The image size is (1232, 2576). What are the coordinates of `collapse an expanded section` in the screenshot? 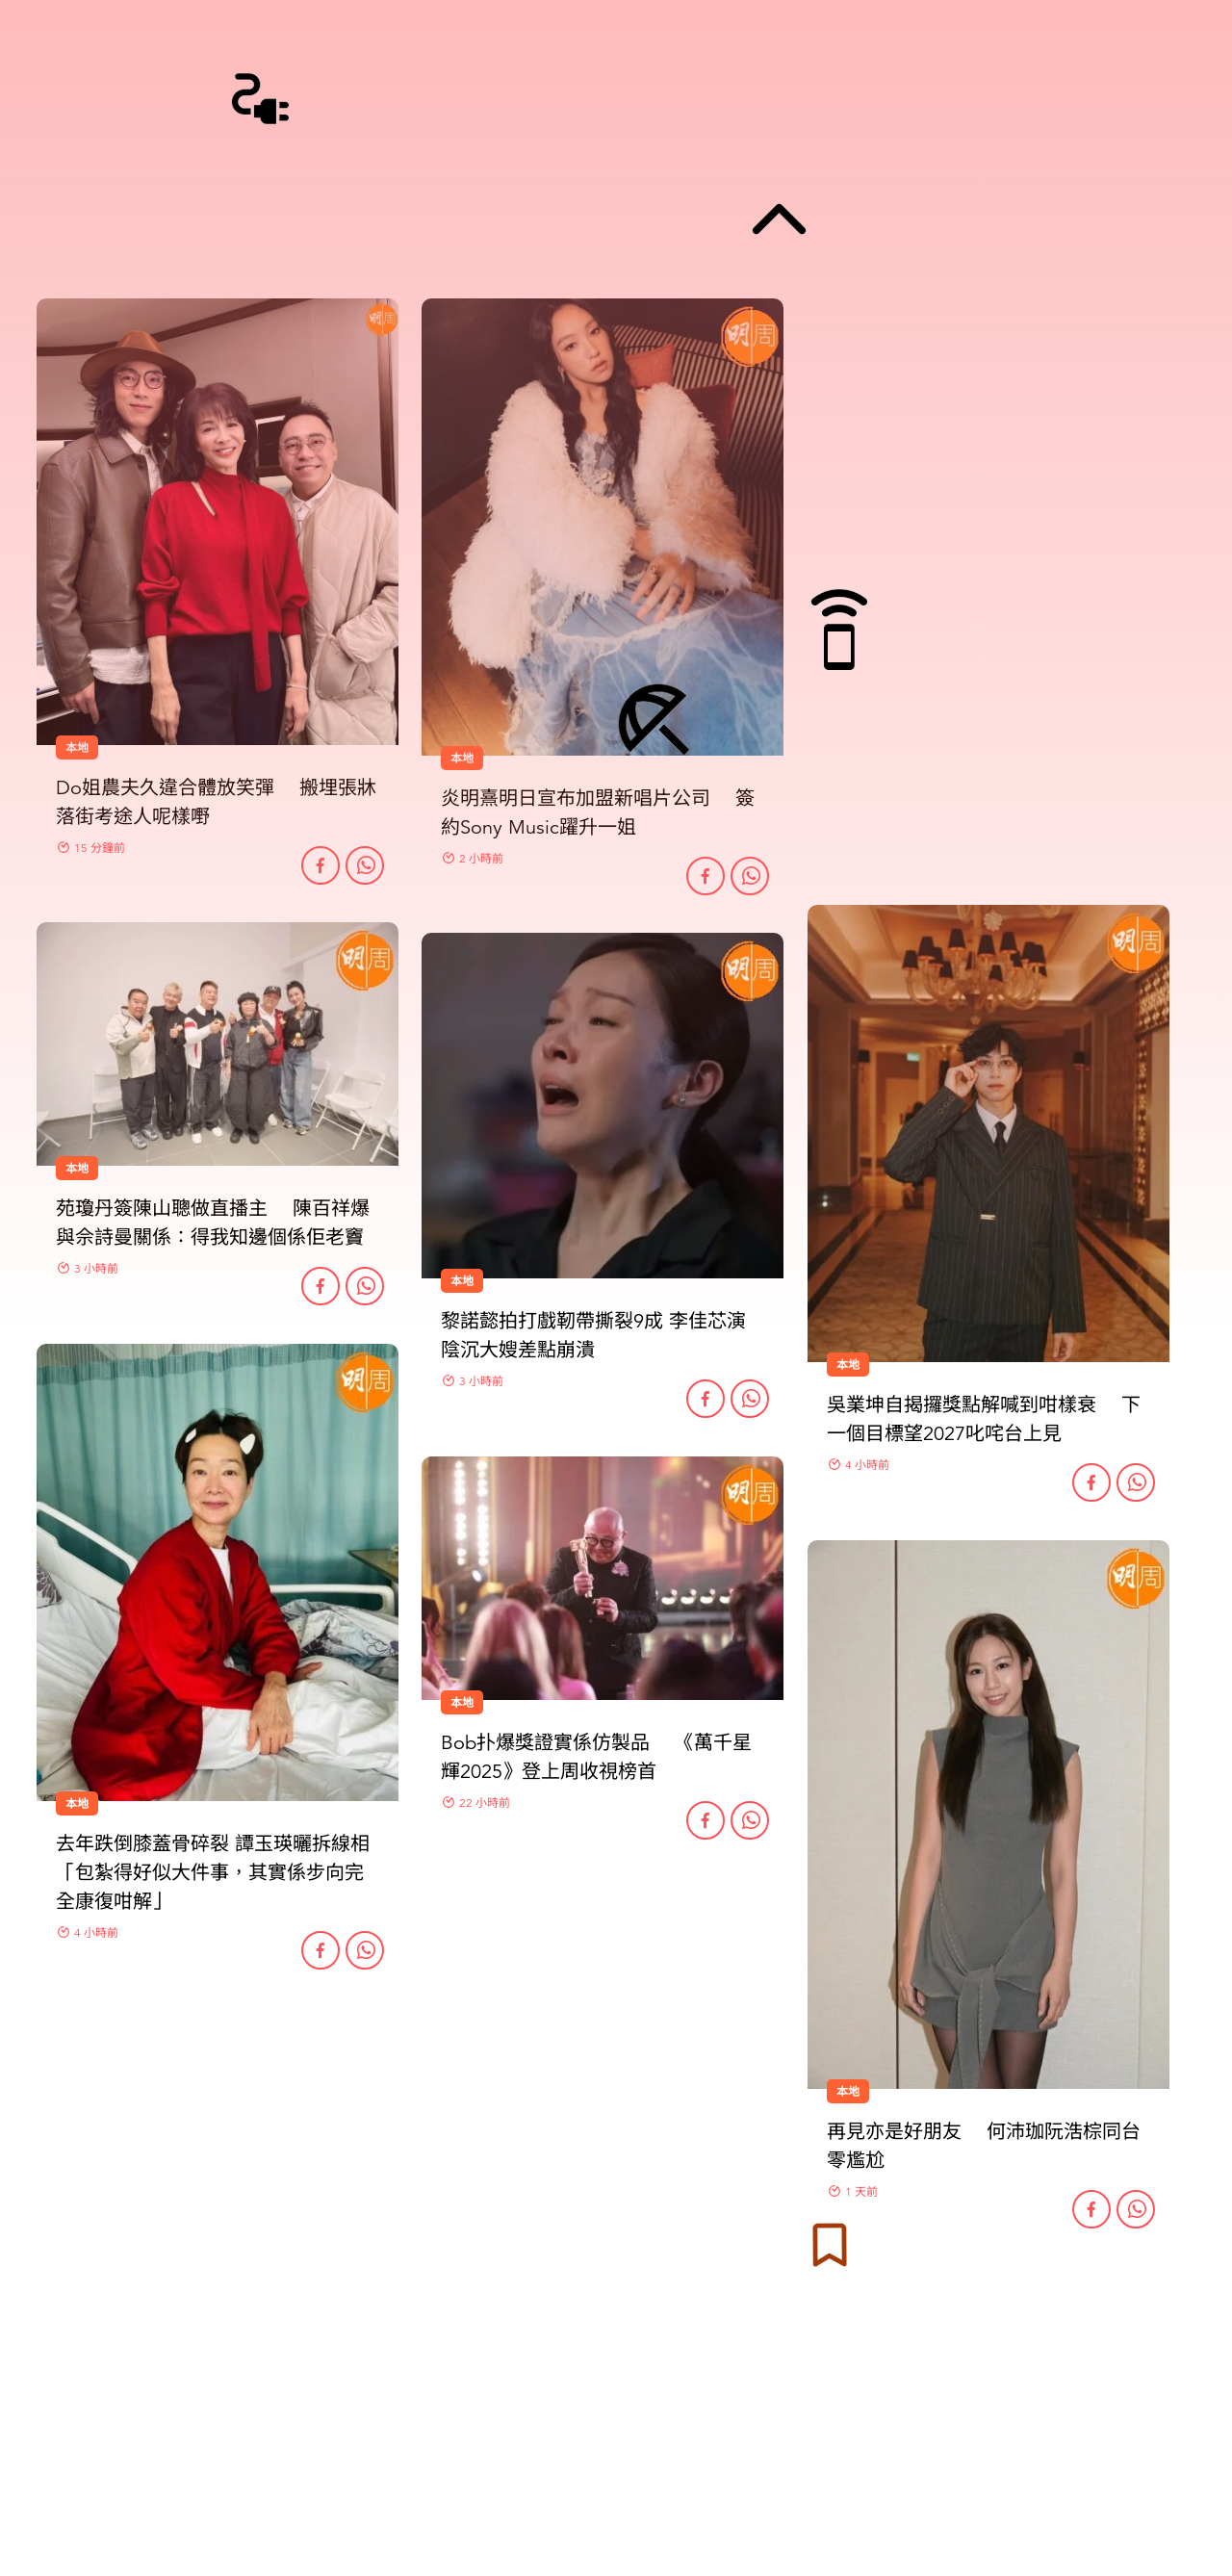 It's located at (779, 219).